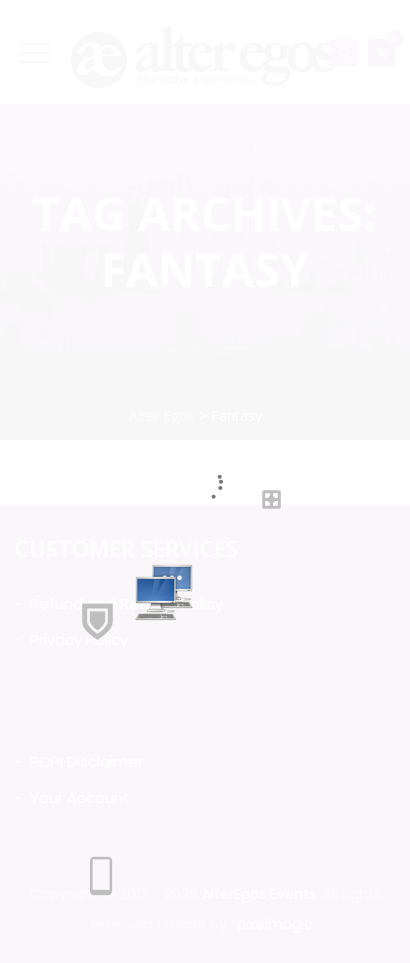  What do you see at coordinates (97, 621) in the screenshot?
I see `indicates high security status` at bounding box center [97, 621].